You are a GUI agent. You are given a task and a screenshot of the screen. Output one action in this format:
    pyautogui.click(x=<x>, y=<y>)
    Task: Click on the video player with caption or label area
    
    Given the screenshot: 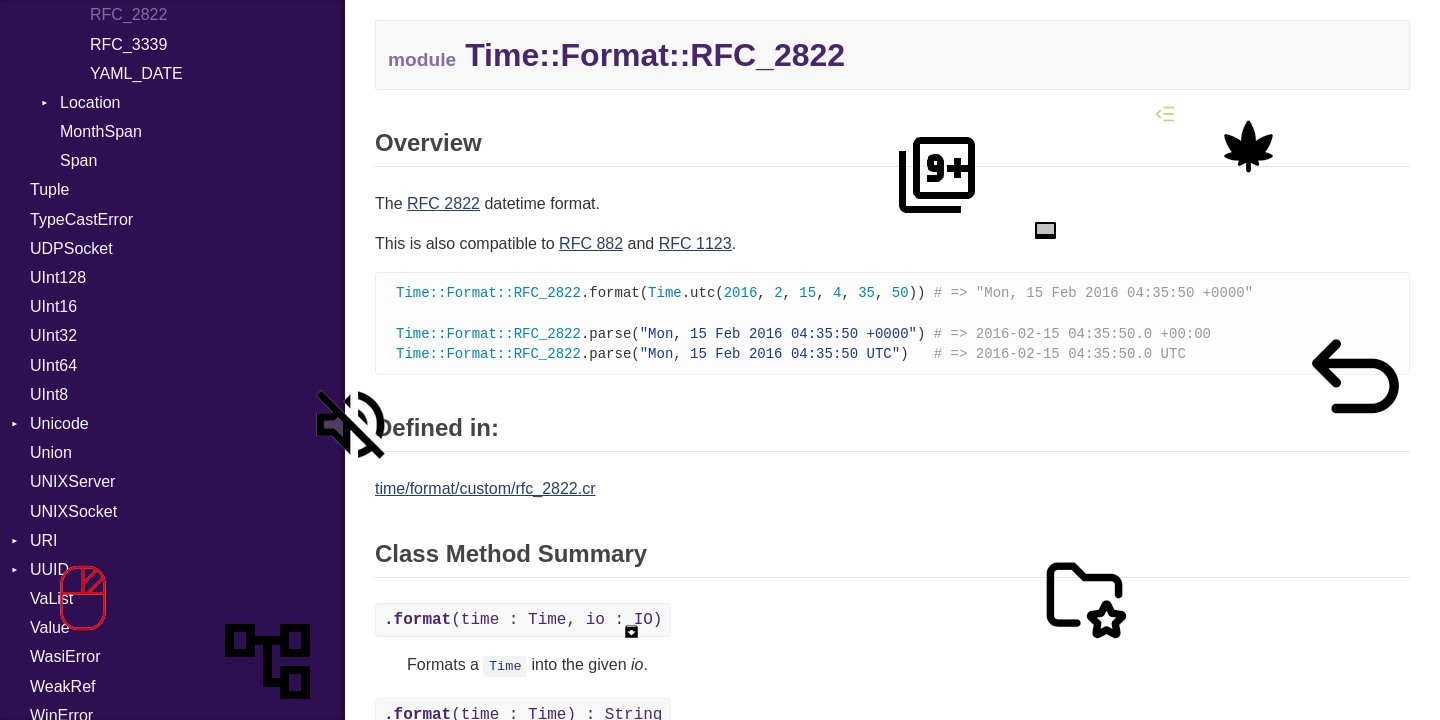 What is the action you would take?
    pyautogui.click(x=1045, y=230)
    